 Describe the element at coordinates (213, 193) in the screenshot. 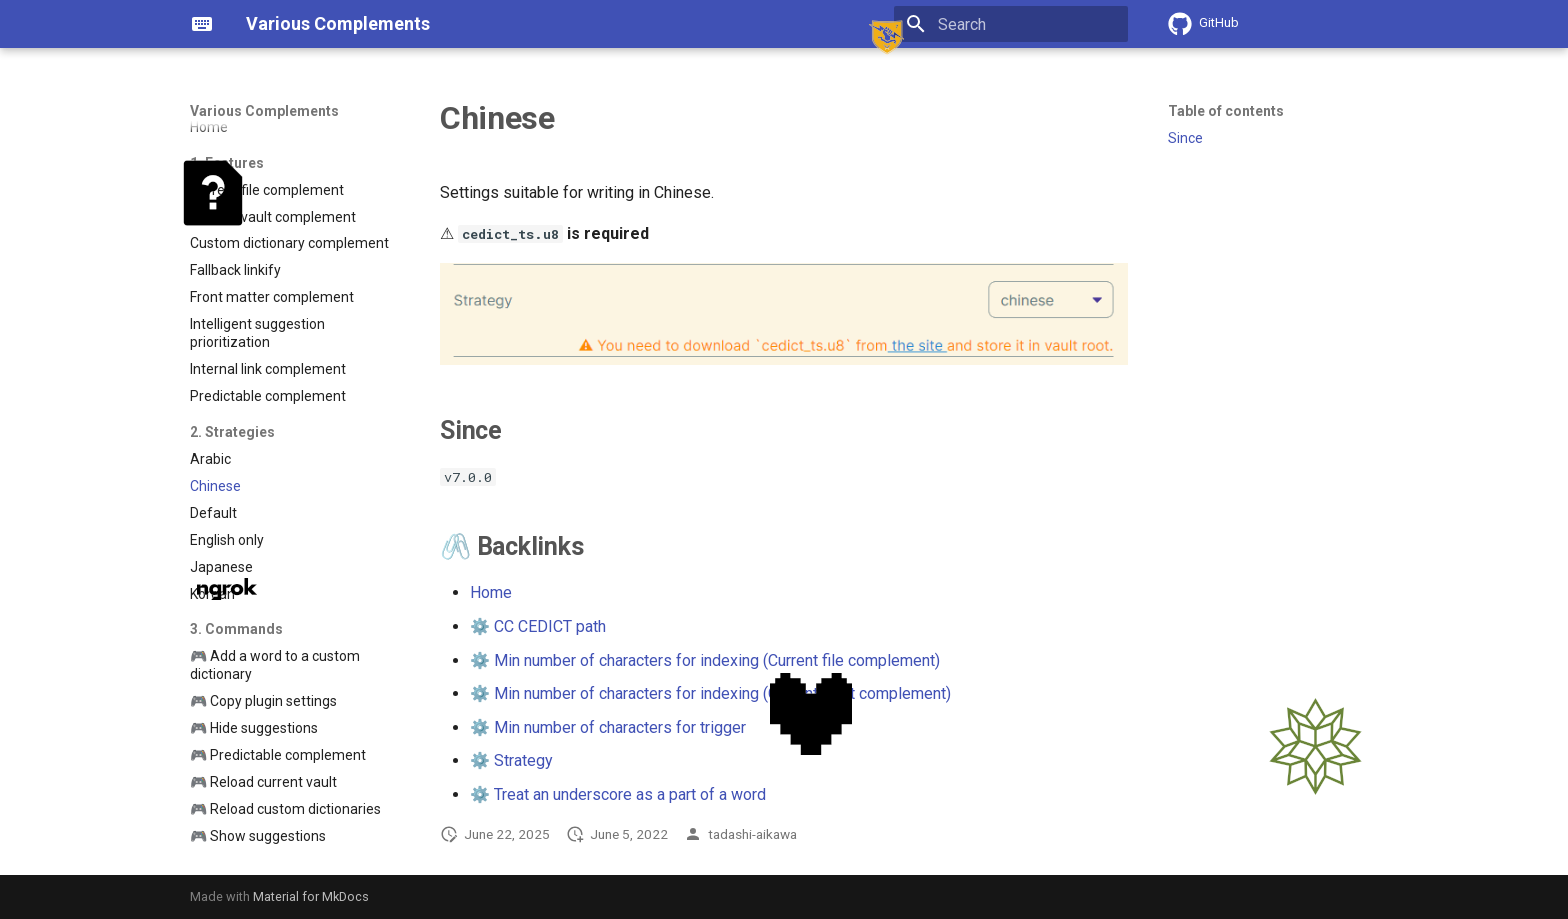

I see `unknown or unrecognized file type` at that location.